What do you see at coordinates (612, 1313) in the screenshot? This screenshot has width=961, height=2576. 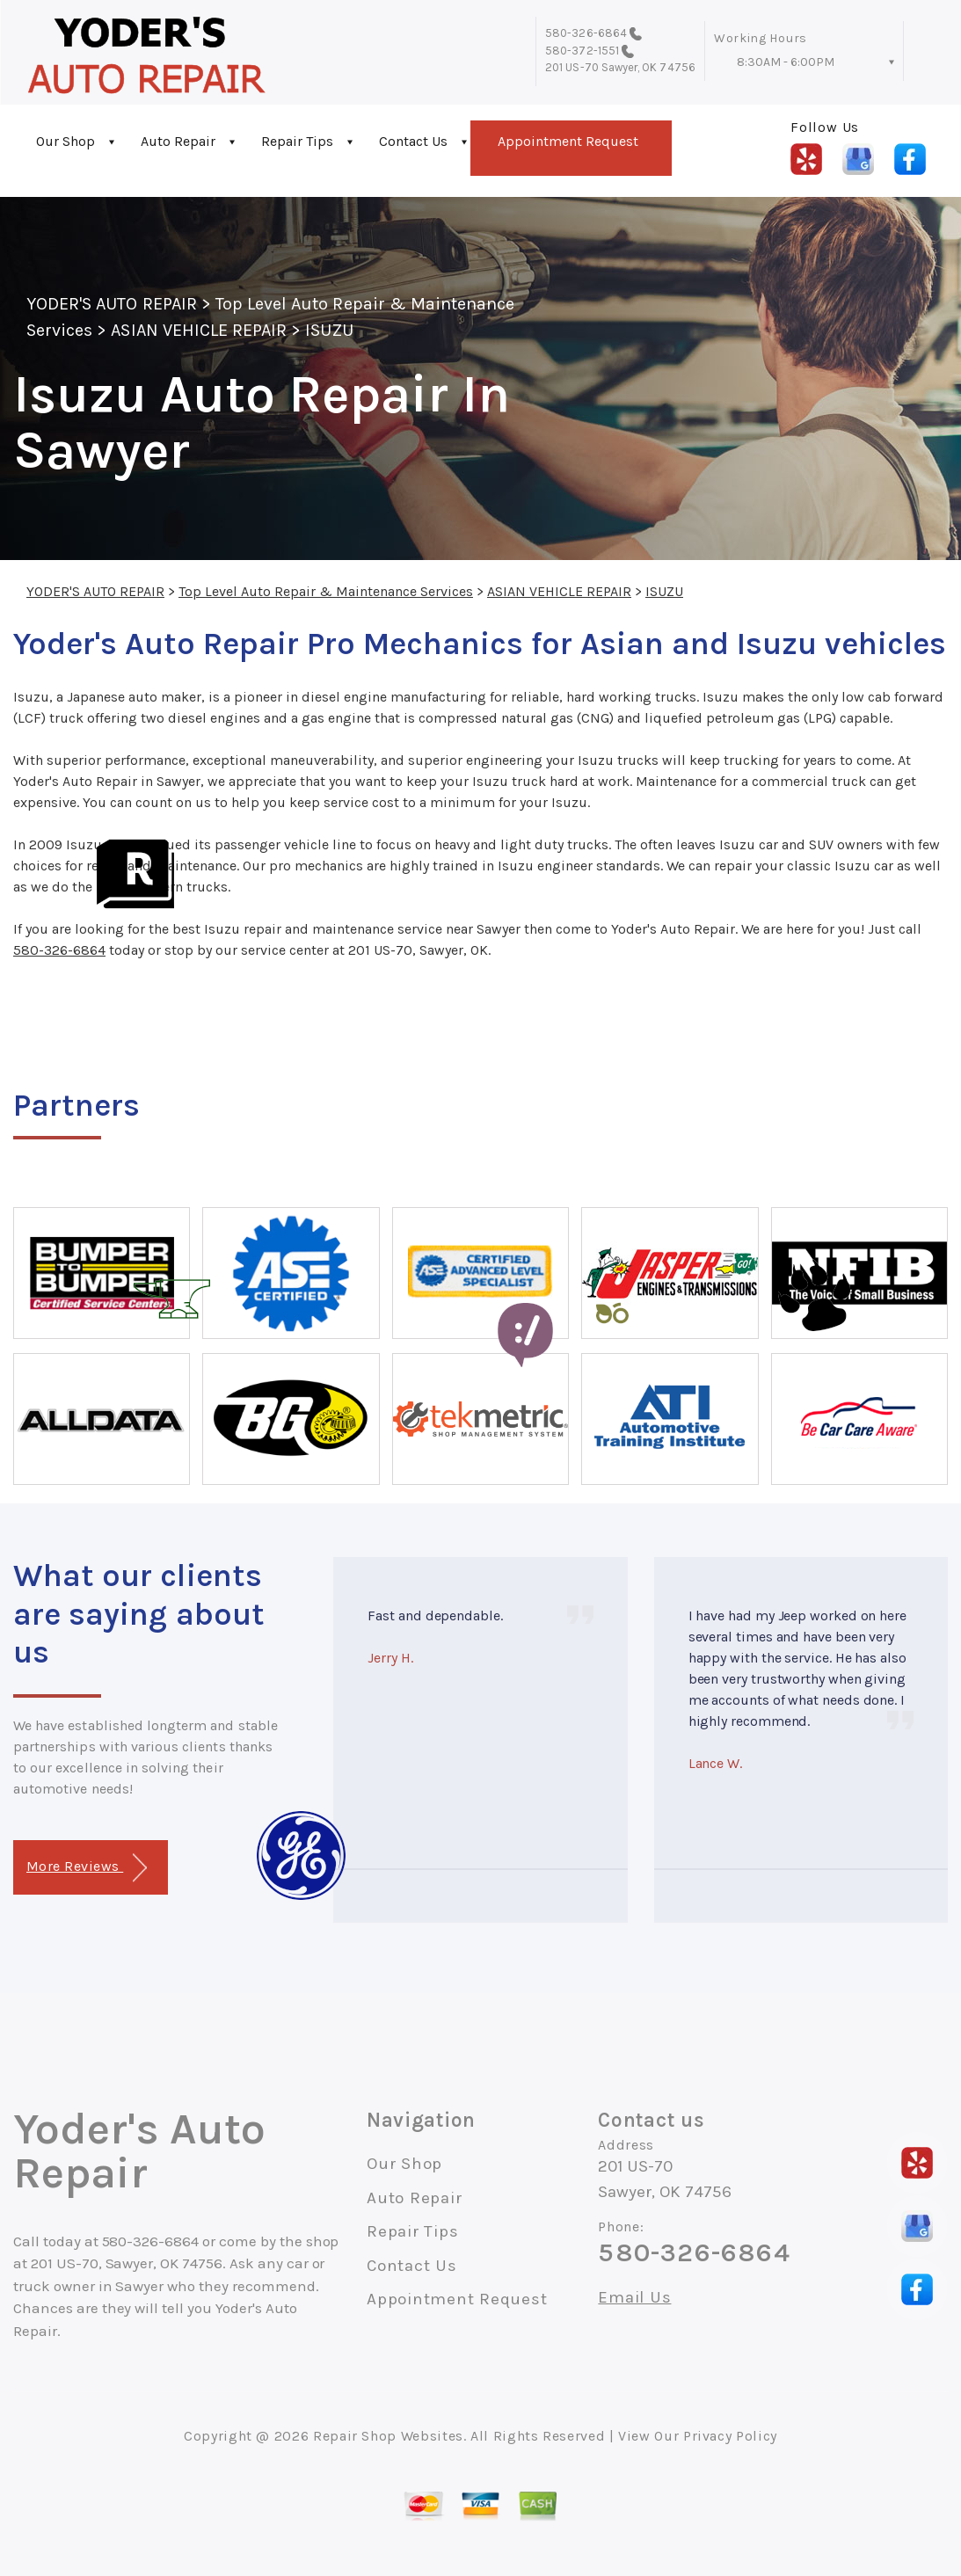 I see `open the nextbike bike-sharing app` at bounding box center [612, 1313].